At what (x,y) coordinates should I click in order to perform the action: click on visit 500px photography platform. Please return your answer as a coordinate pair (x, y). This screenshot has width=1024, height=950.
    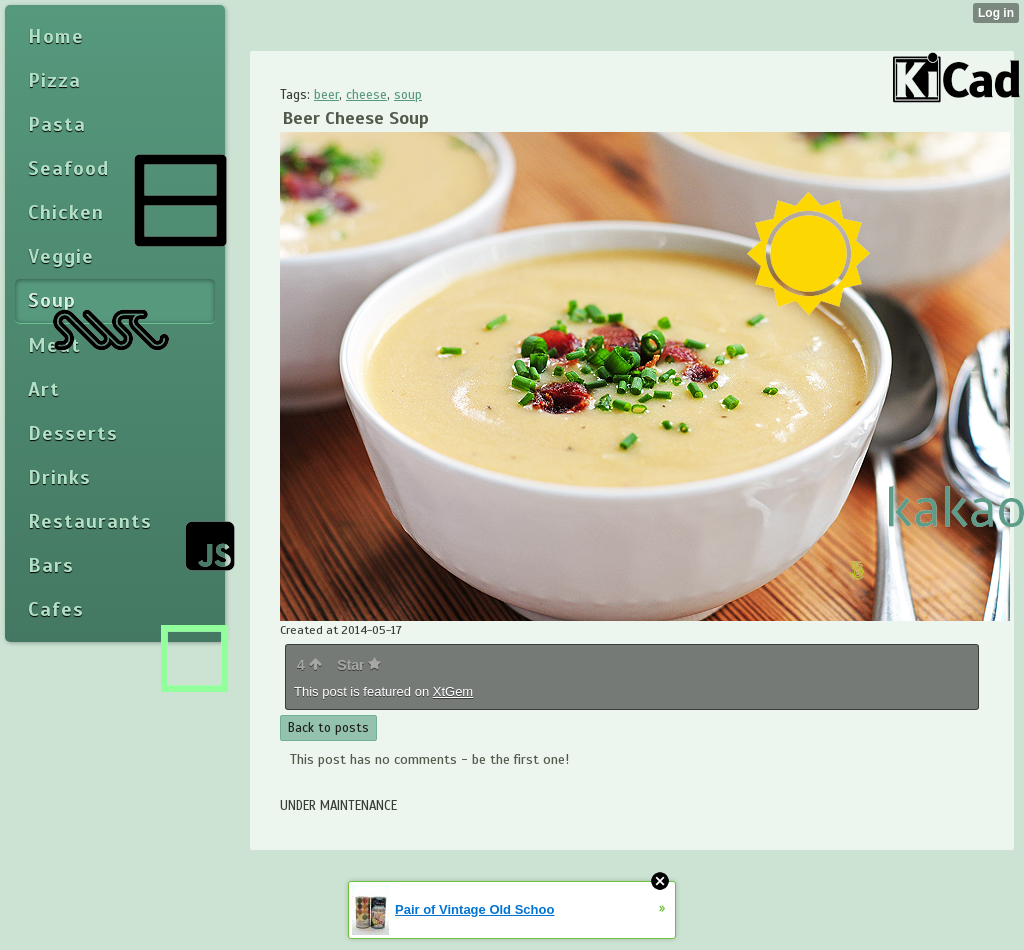
    Looking at the image, I should click on (856, 570).